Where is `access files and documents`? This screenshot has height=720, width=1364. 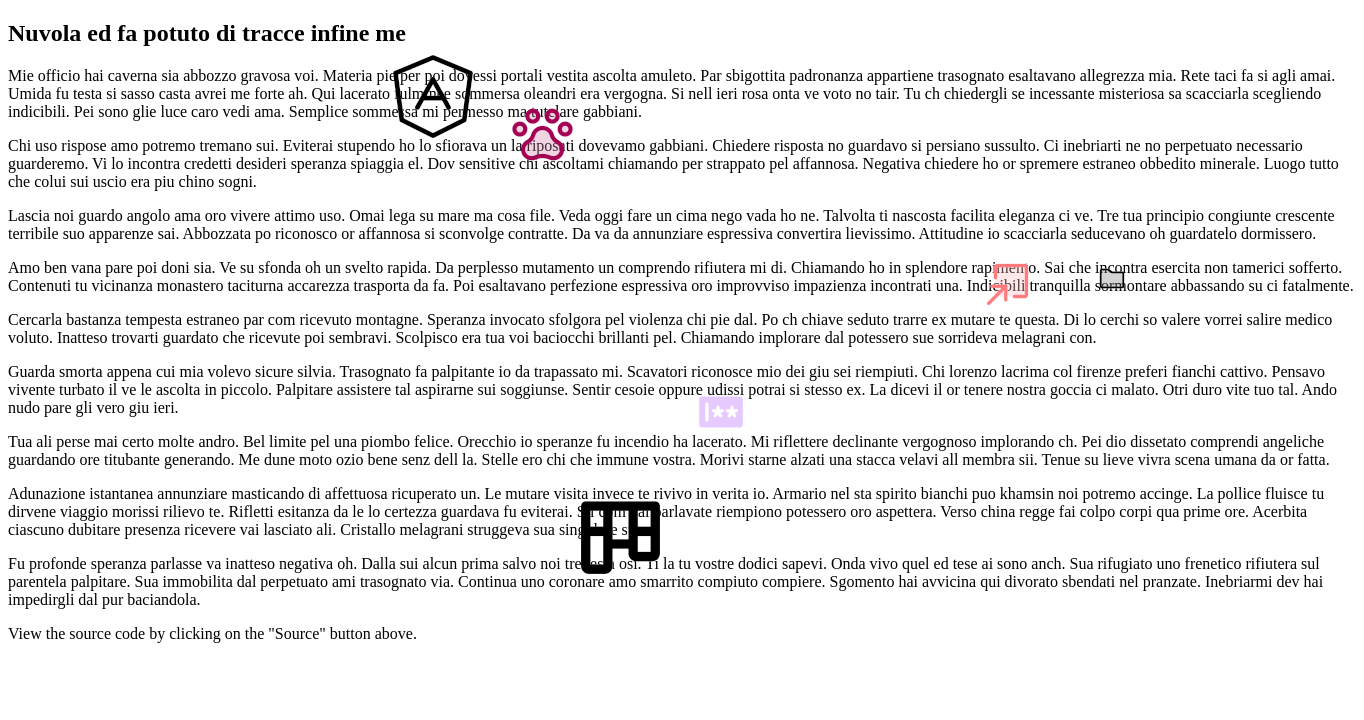 access files and documents is located at coordinates (1112, 278).